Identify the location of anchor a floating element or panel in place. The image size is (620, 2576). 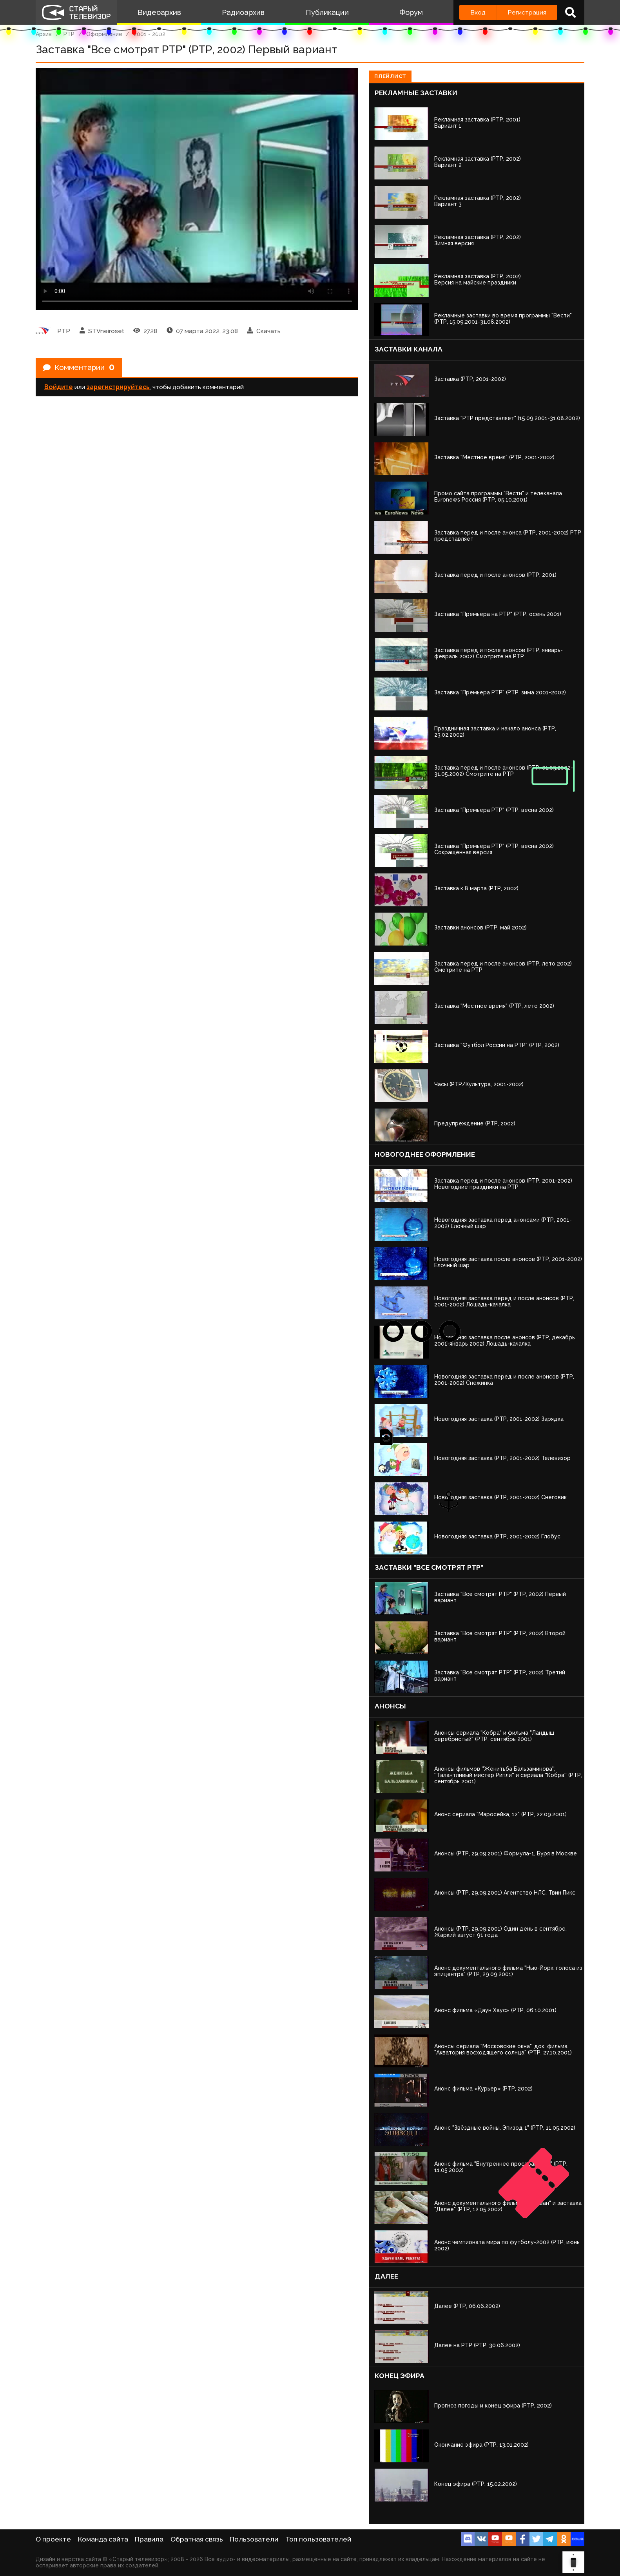
(449, 1501).